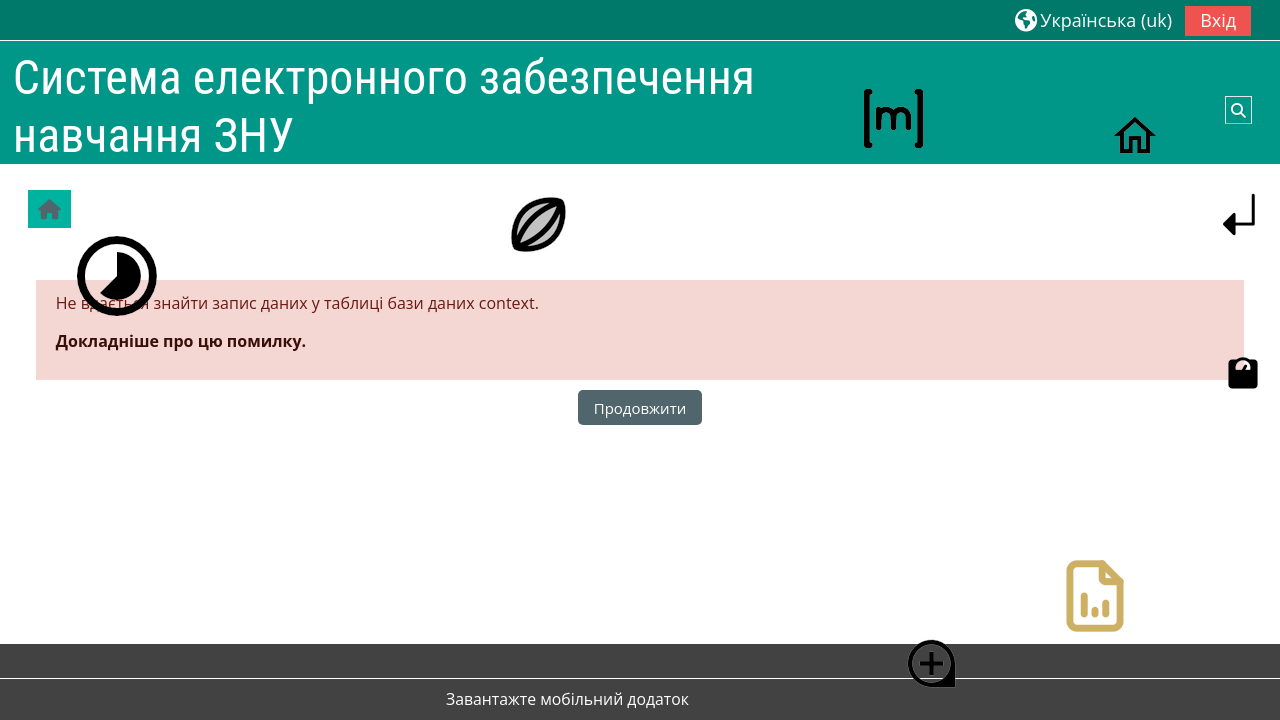  What do you see at coordinates (1135, 136) in the screenshot?
I see `navigate to home screen` at bounding box center [1135, 136].